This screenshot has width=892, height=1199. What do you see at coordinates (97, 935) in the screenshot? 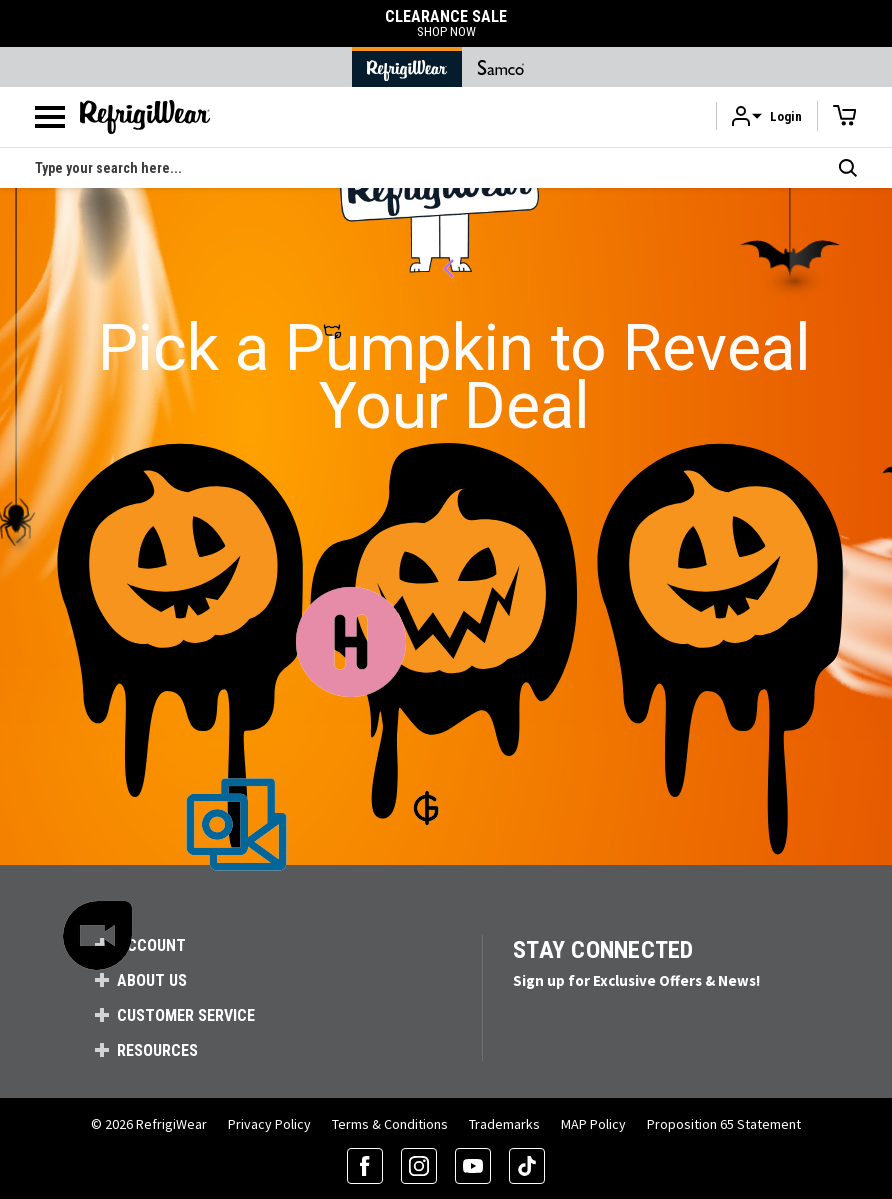
I see `open google duo video calling app` at bounding box center [97, 935].